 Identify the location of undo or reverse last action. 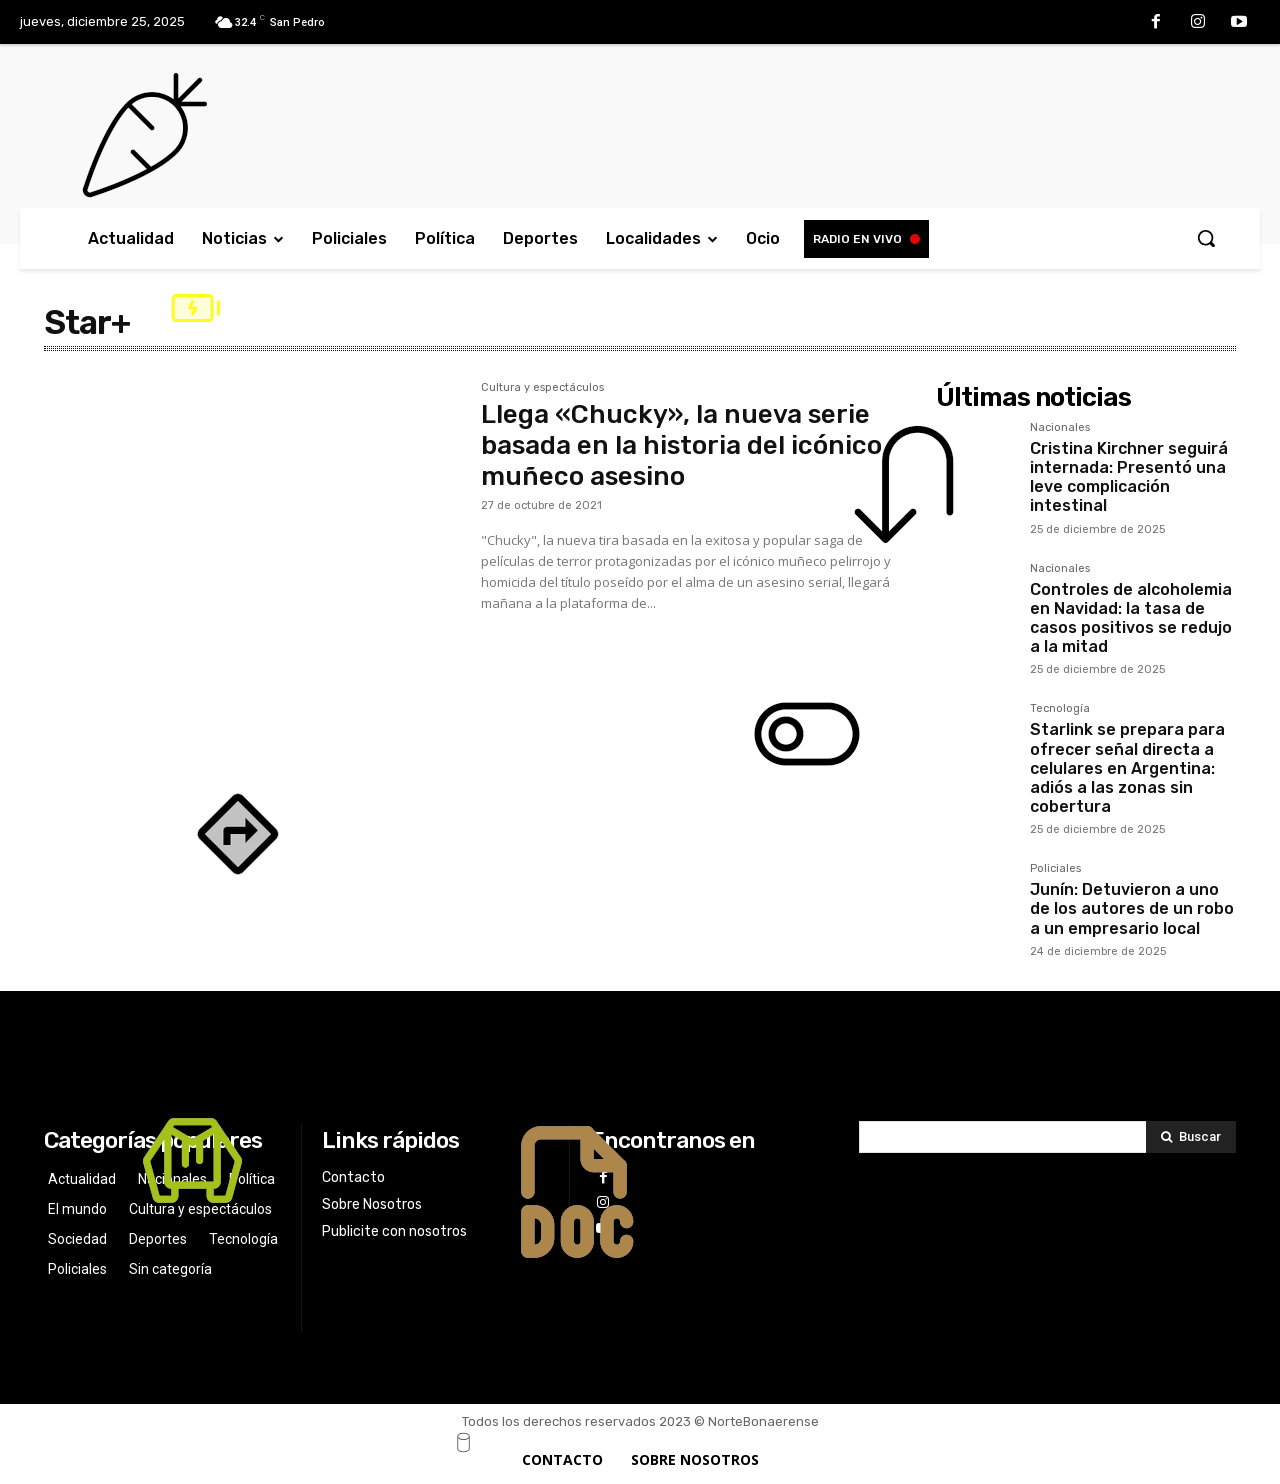
(908, 484).